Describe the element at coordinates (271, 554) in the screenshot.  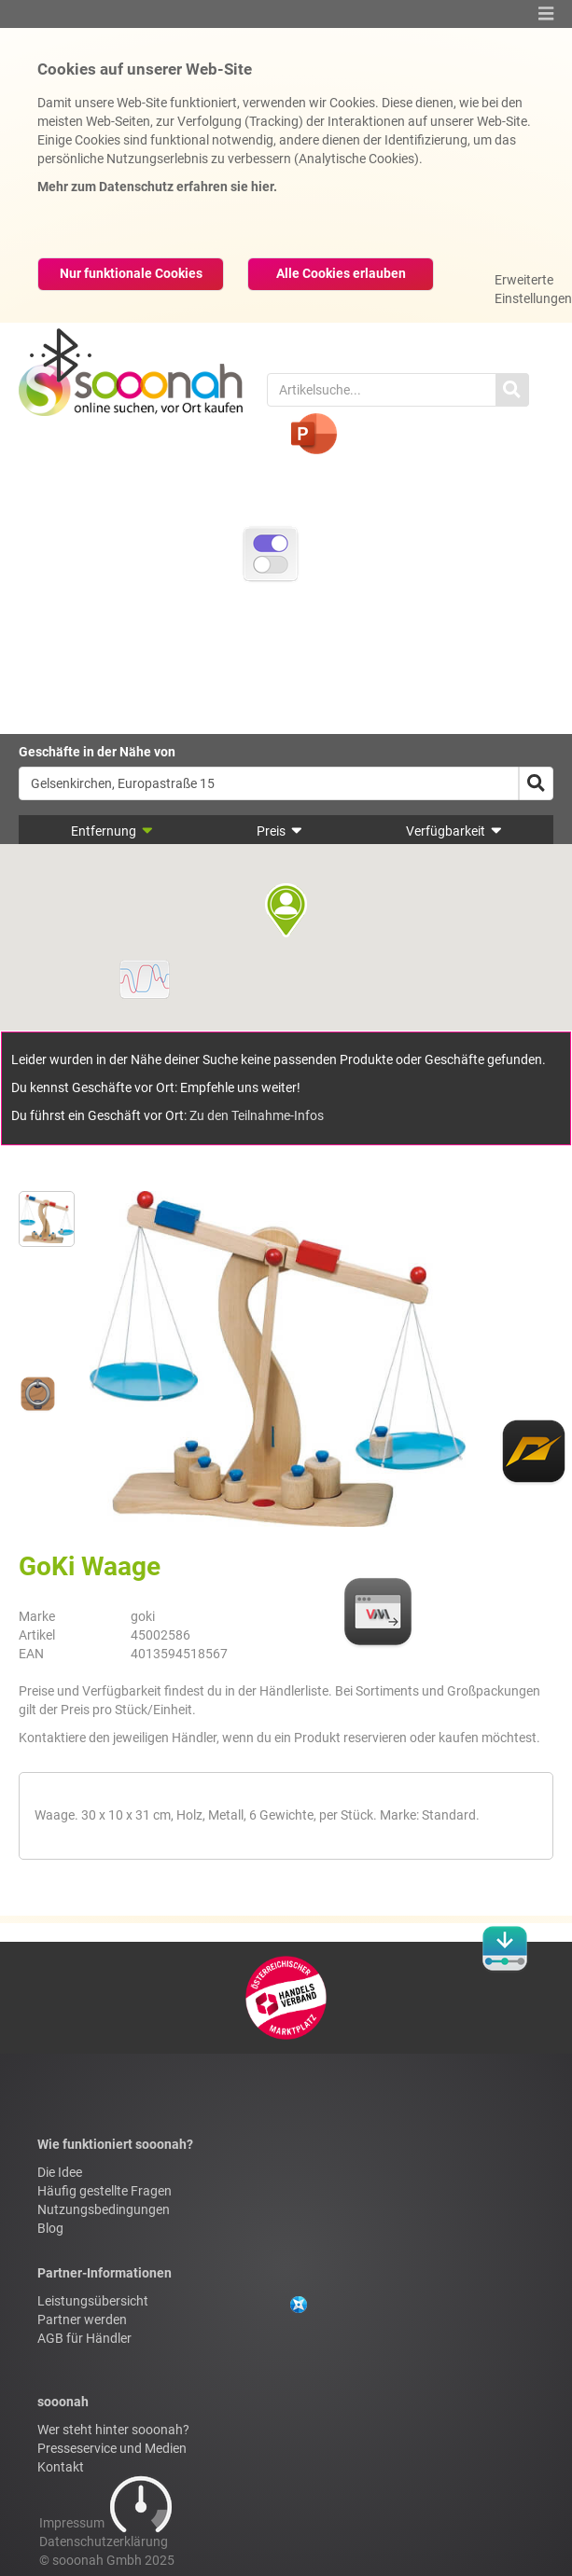
I see `open desktop preferences or settings` at that location.